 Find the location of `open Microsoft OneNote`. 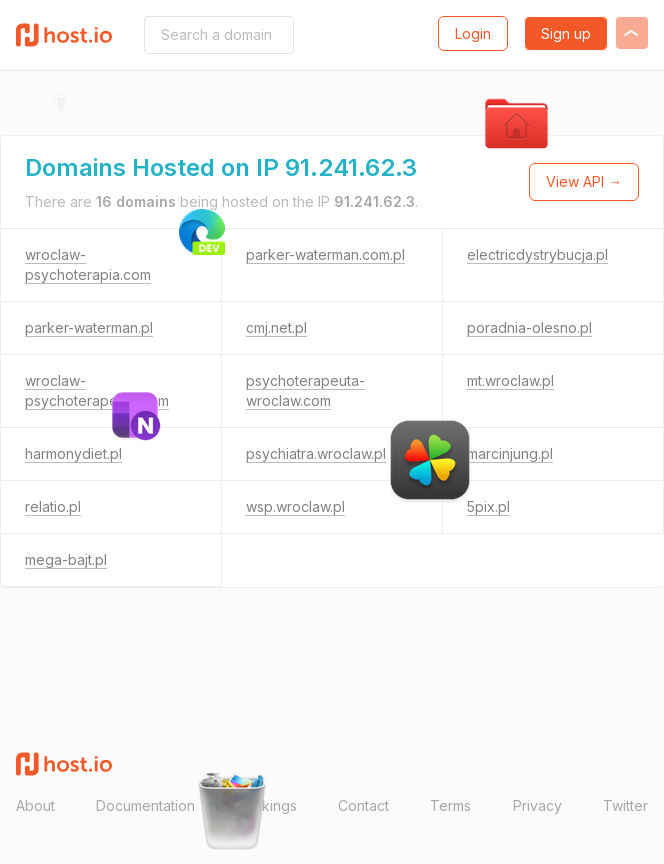

open Microsoft OneNote is located at coordinates (135, 415).